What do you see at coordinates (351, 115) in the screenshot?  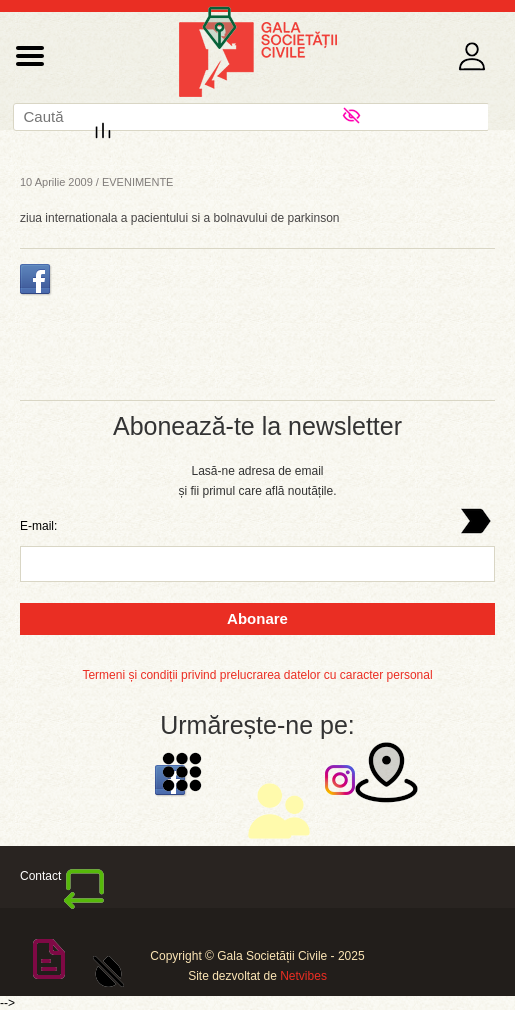 I see `hide password or sensitive content` at bounding box center [351, 115].